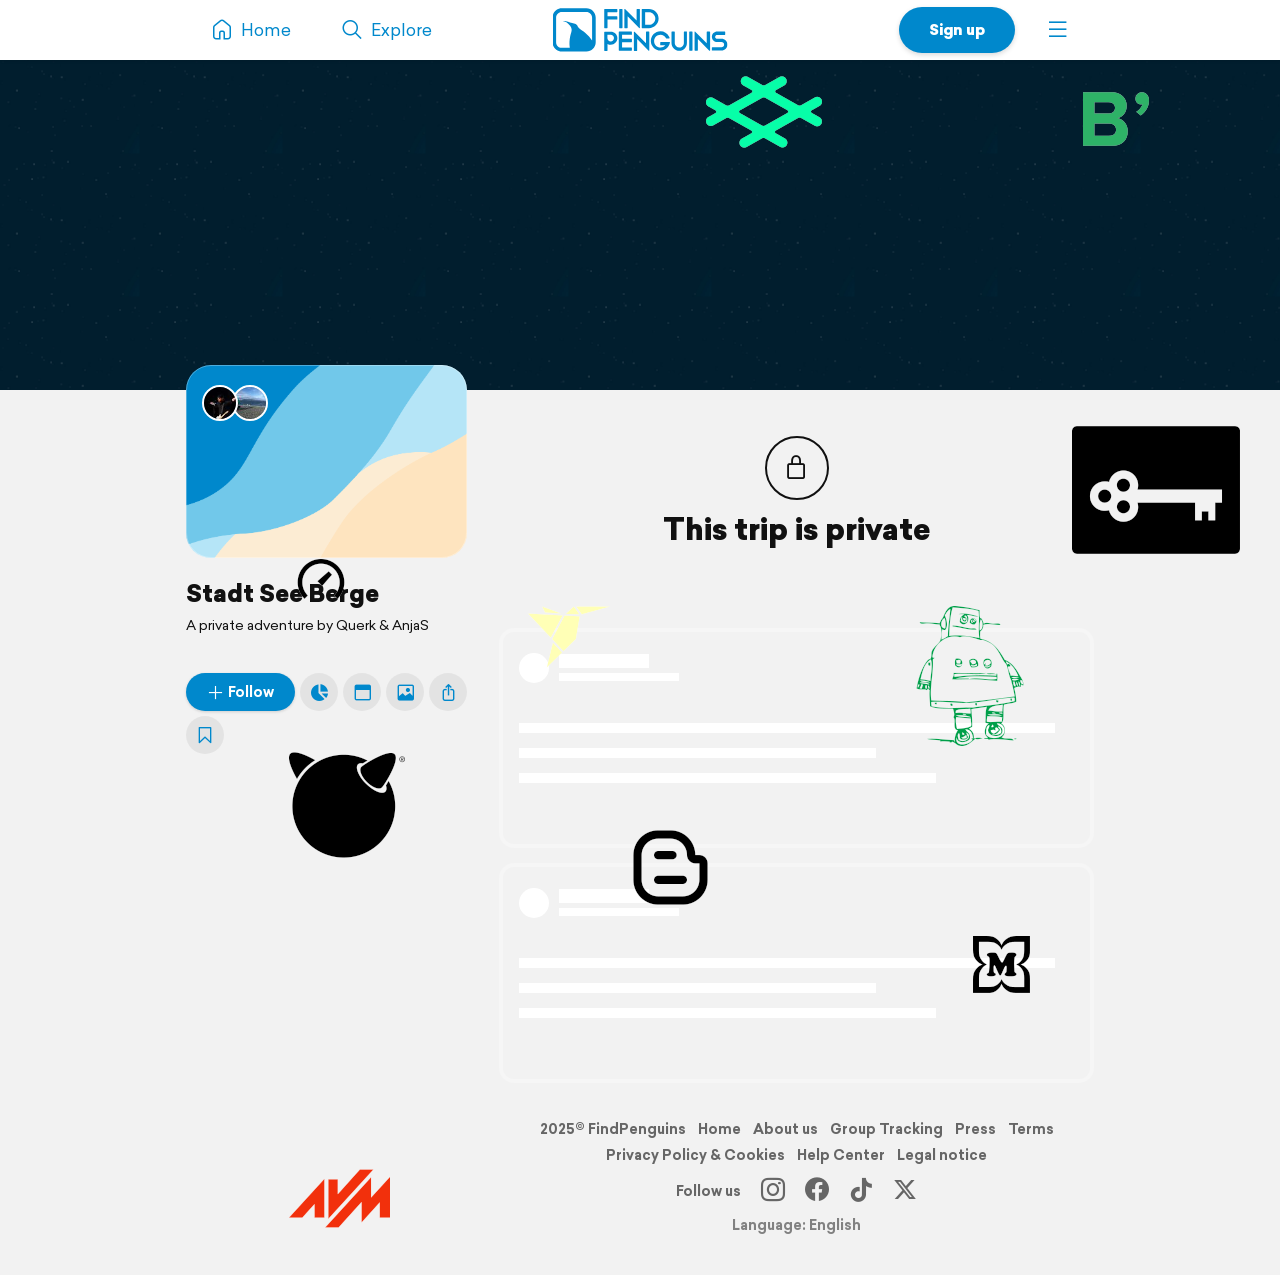 This screenshot has width=1280, height=1275. What do you see at coordinates (764, 112) in the screenshot?
I see `traefik mesh service logo` at bounding box center [764, 112].